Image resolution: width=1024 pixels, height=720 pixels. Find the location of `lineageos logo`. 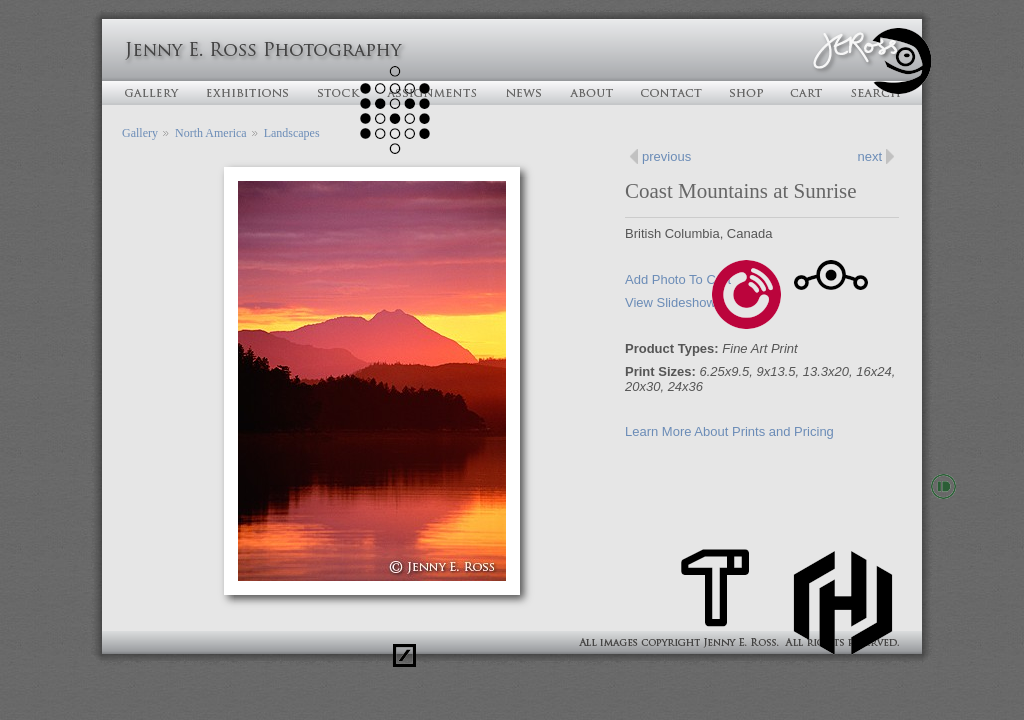

lineageos logo is located at coordinates (831, 275).